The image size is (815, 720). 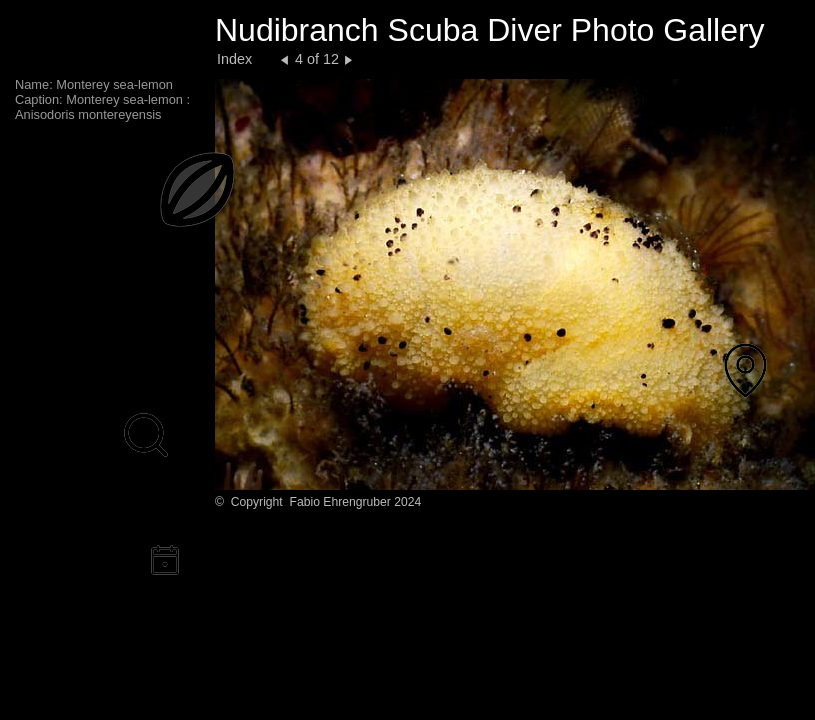 What do you see at coordinates (745, 370) in the screenshot?
I see `view location on map` at bounding box center [745, 370].